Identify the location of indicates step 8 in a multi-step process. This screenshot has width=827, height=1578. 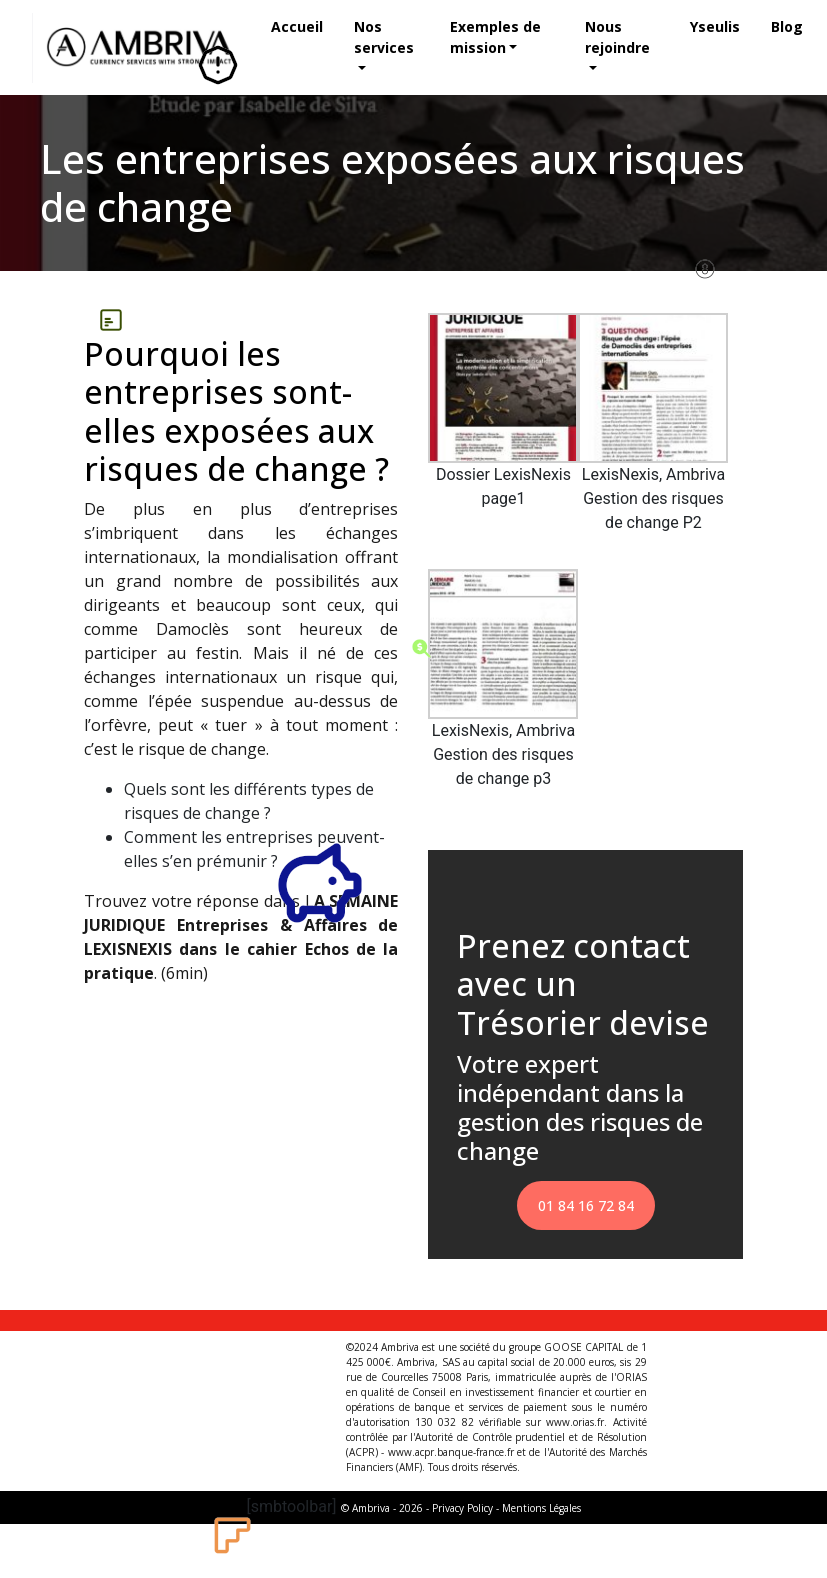
(705, 269).